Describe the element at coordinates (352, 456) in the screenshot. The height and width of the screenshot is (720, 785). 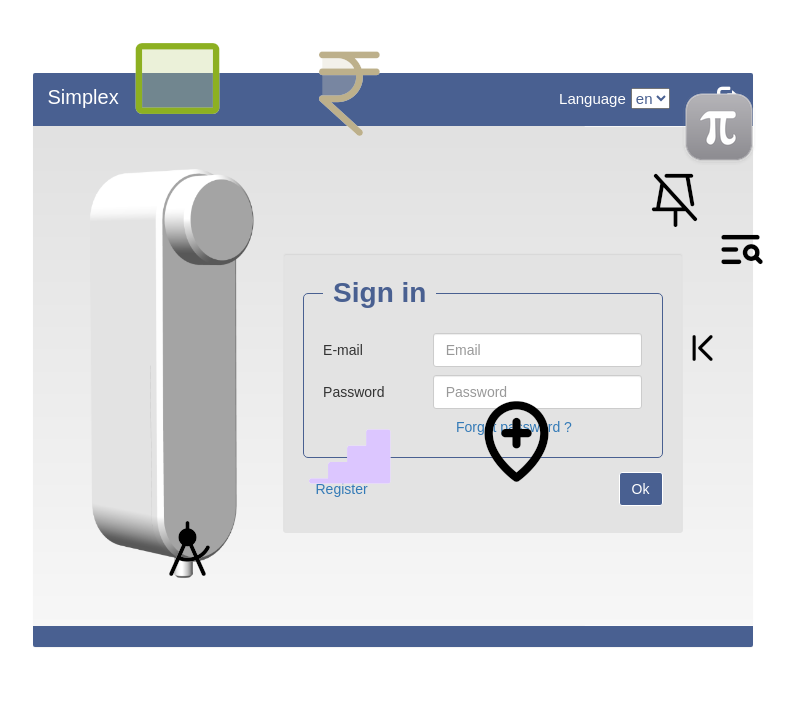
I see `view step count or fitness progress` at that location.